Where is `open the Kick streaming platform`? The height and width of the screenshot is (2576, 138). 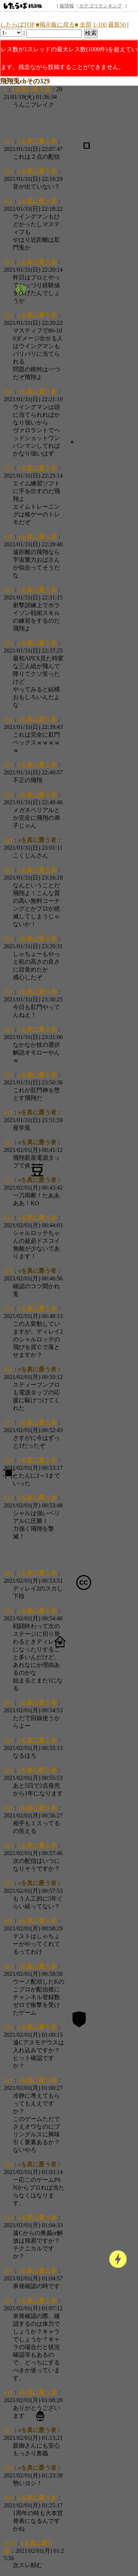 open the Kick streaming platform is located at coordinates (86, 145).